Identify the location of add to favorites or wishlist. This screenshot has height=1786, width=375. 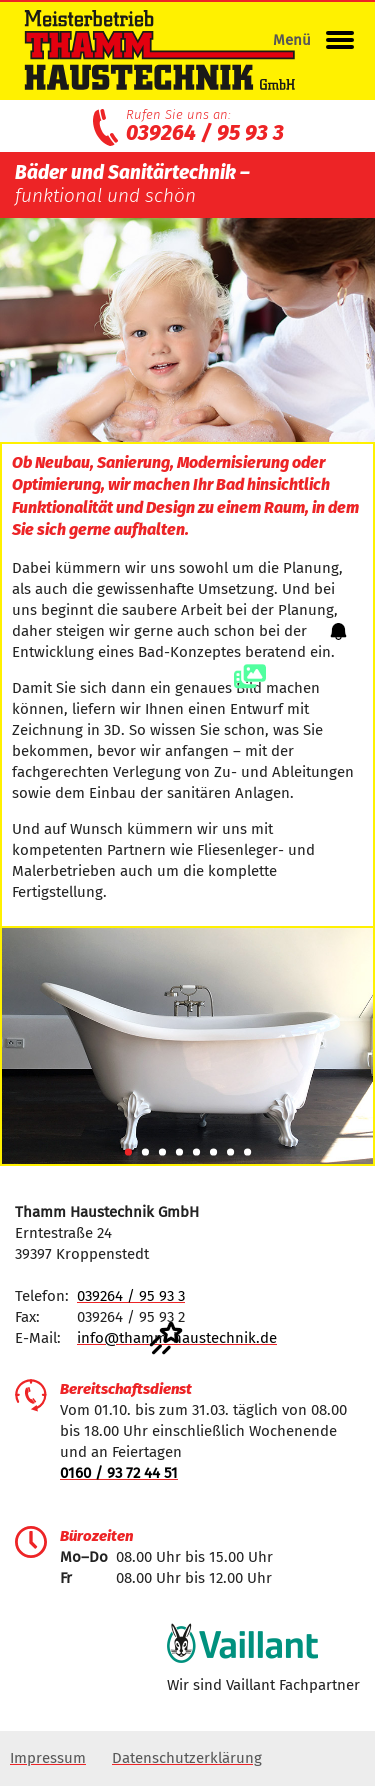
(166, 1338).